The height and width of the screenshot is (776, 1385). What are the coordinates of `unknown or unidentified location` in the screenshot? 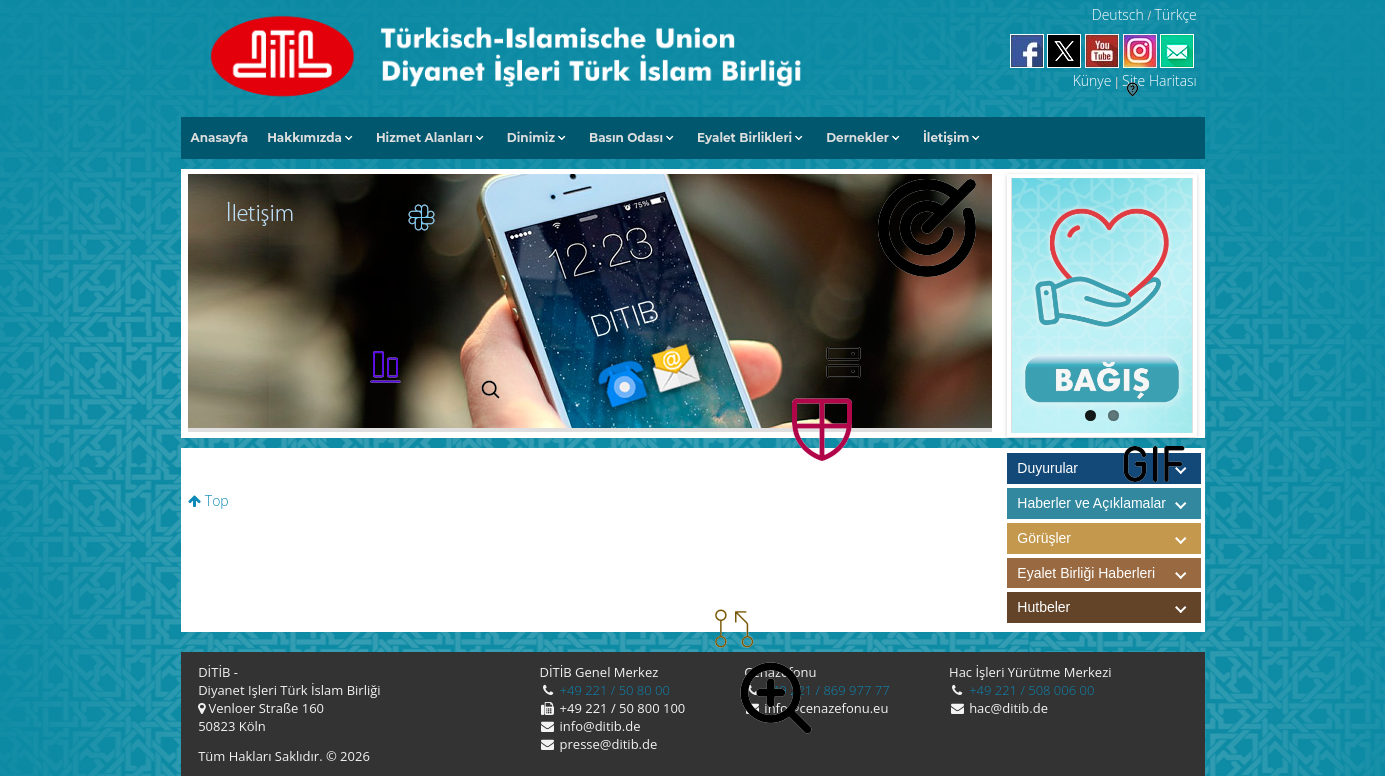 It's located at (1132, 89).